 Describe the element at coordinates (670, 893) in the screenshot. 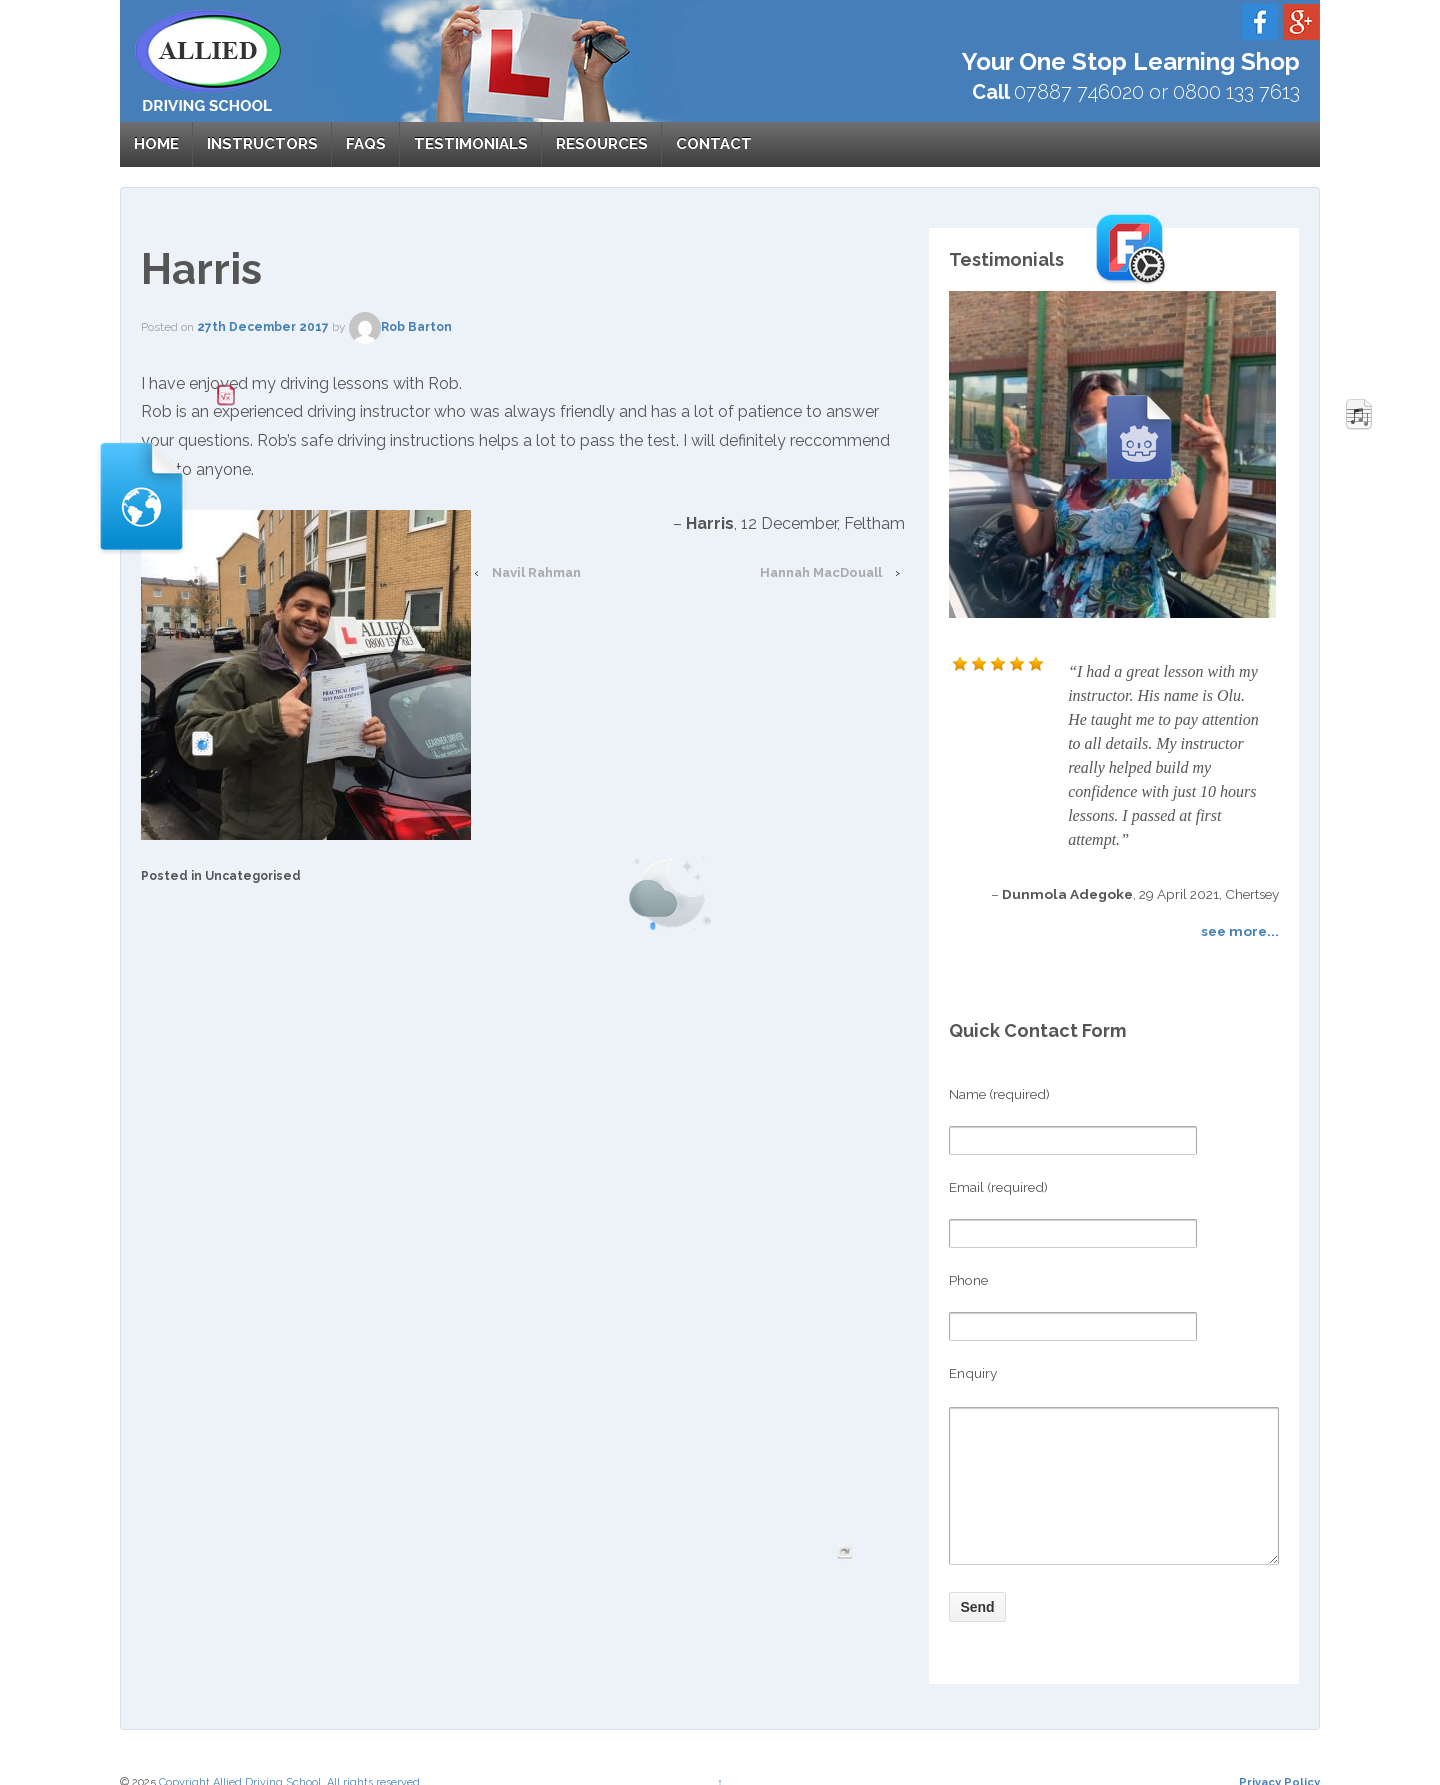

I see `indicates scattered showers at night` at that location.